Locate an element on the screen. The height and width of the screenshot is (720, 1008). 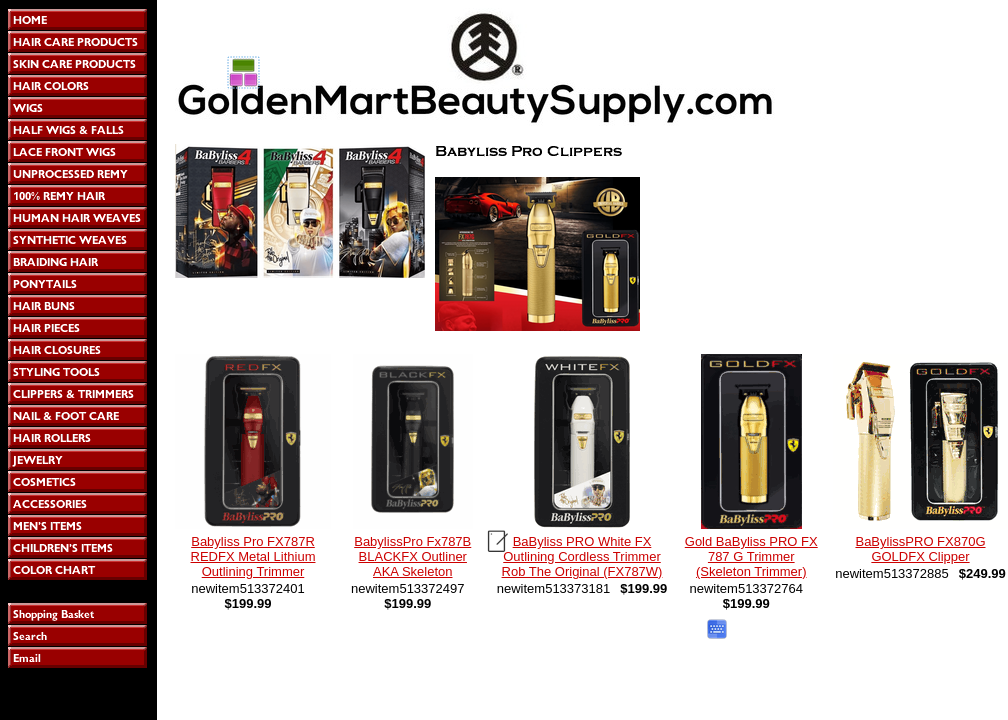
access peripheral device settings is located at coordinates (717, 629).